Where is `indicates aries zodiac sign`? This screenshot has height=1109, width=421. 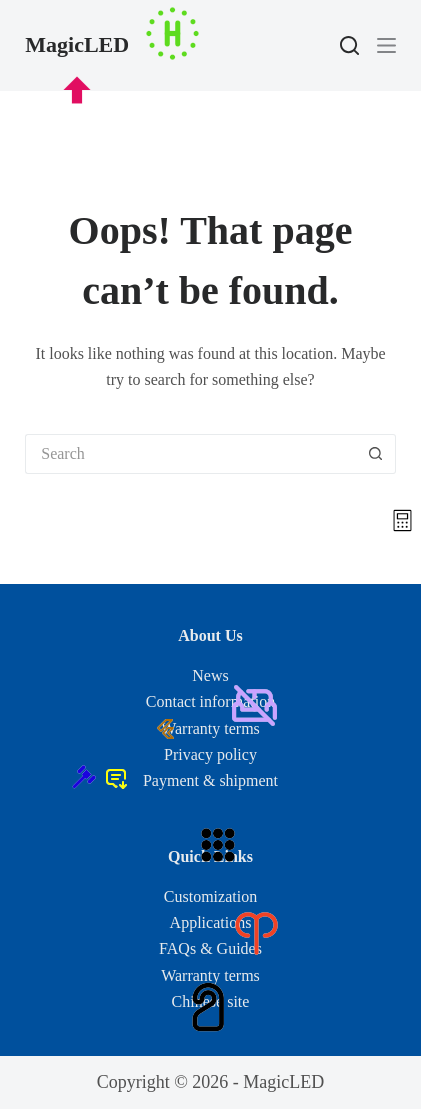 indicates aries zodiac sign is located at coordinates (256, 933).